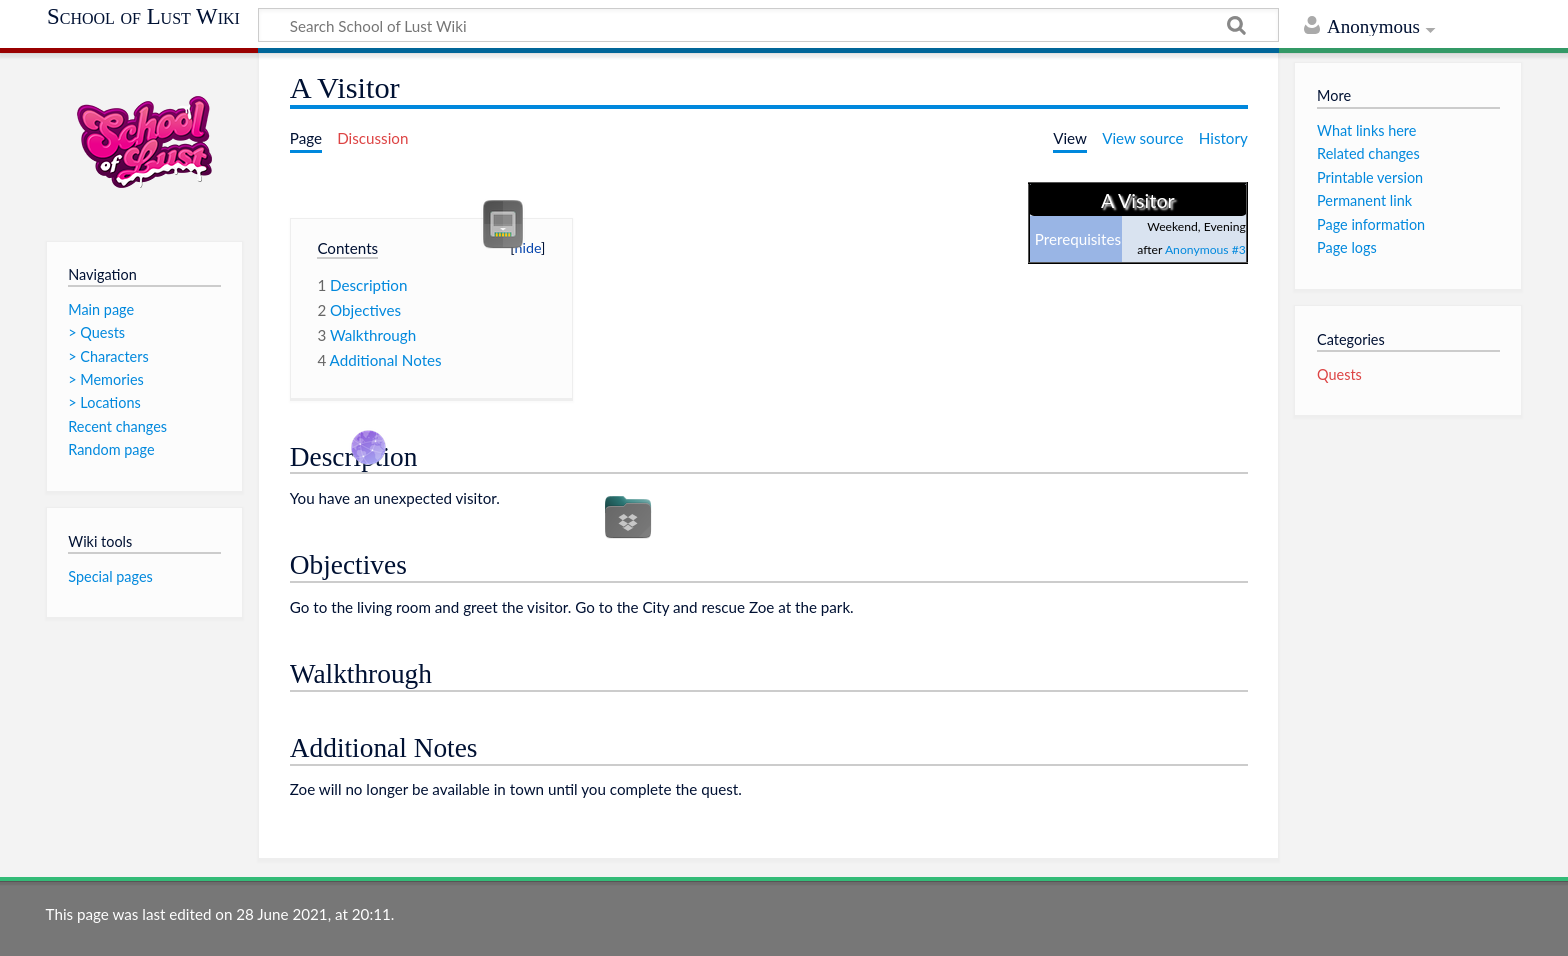  I want to click on open your Dropbox synced folder, so click(628, 517).